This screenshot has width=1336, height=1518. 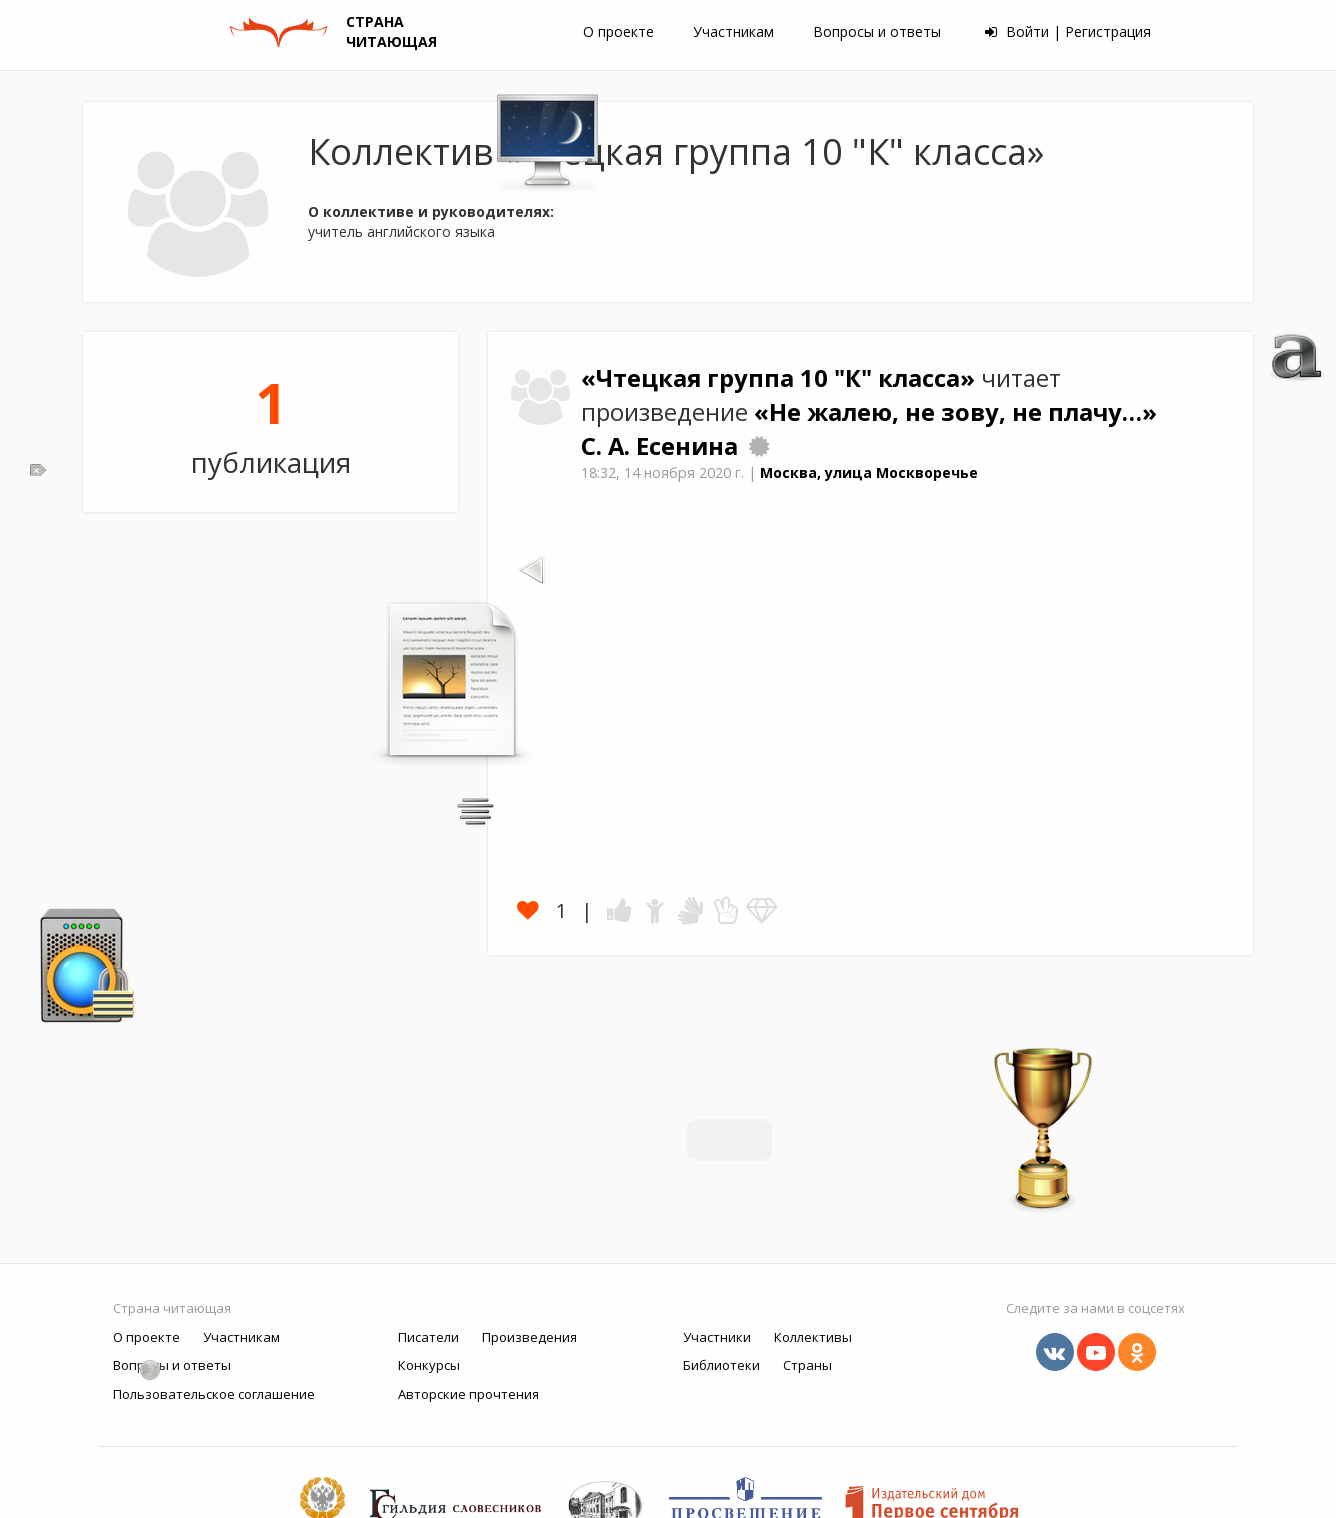 What do you see at coordinates (475, 811) in the screenshot?
I see `center align text` at bounding box center [475, 811].